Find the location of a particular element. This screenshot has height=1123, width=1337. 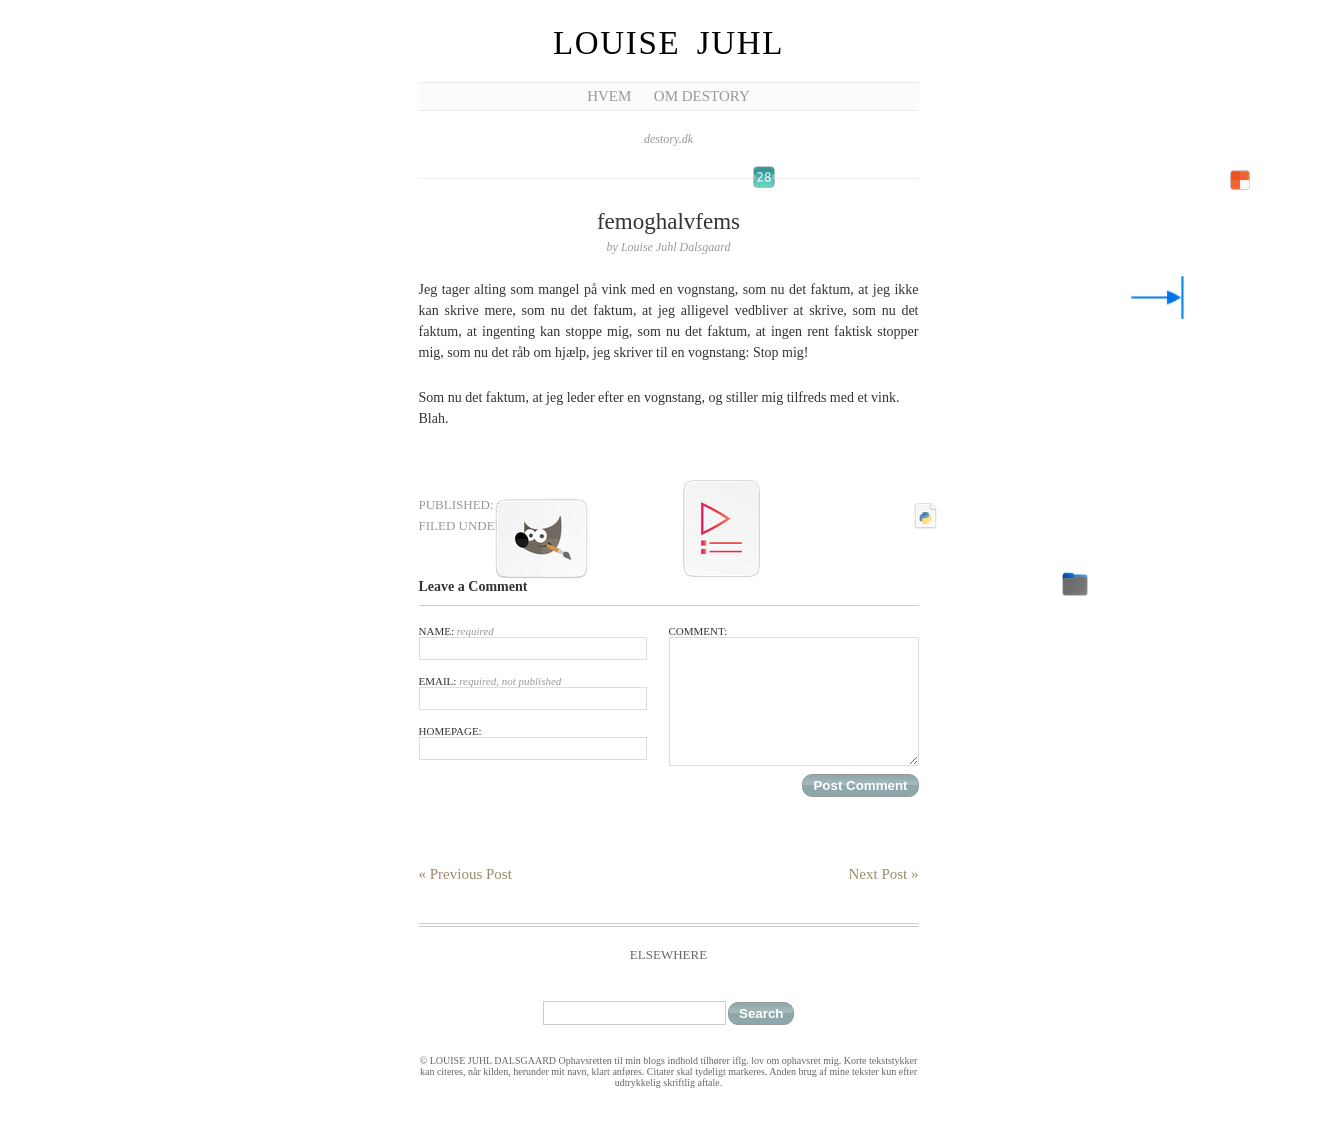

open folder to view contents is located at coordinates (1075, 584).